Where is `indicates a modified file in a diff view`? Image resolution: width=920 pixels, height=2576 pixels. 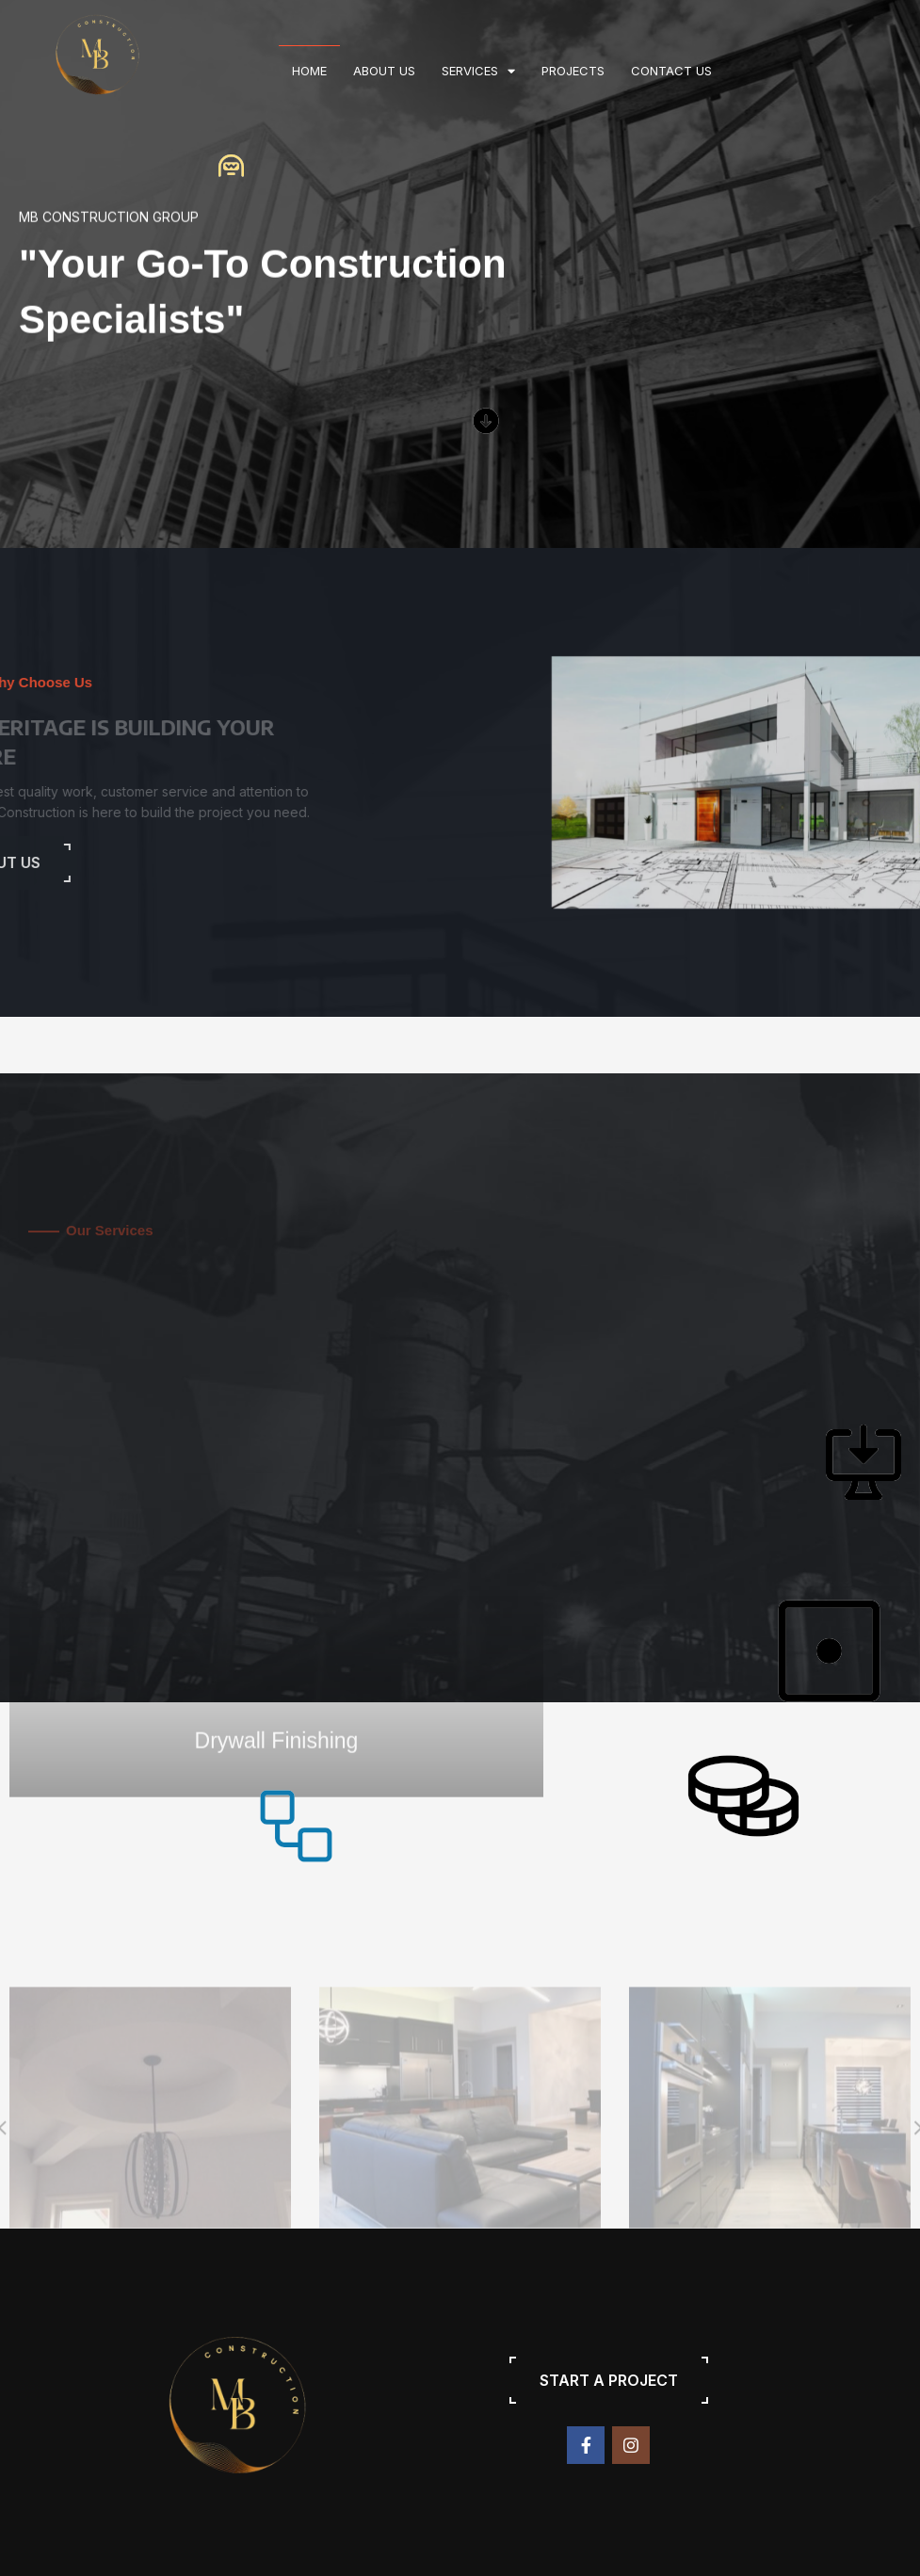
indicates a modified file in a diff view is located at coordinates (829, 1650).